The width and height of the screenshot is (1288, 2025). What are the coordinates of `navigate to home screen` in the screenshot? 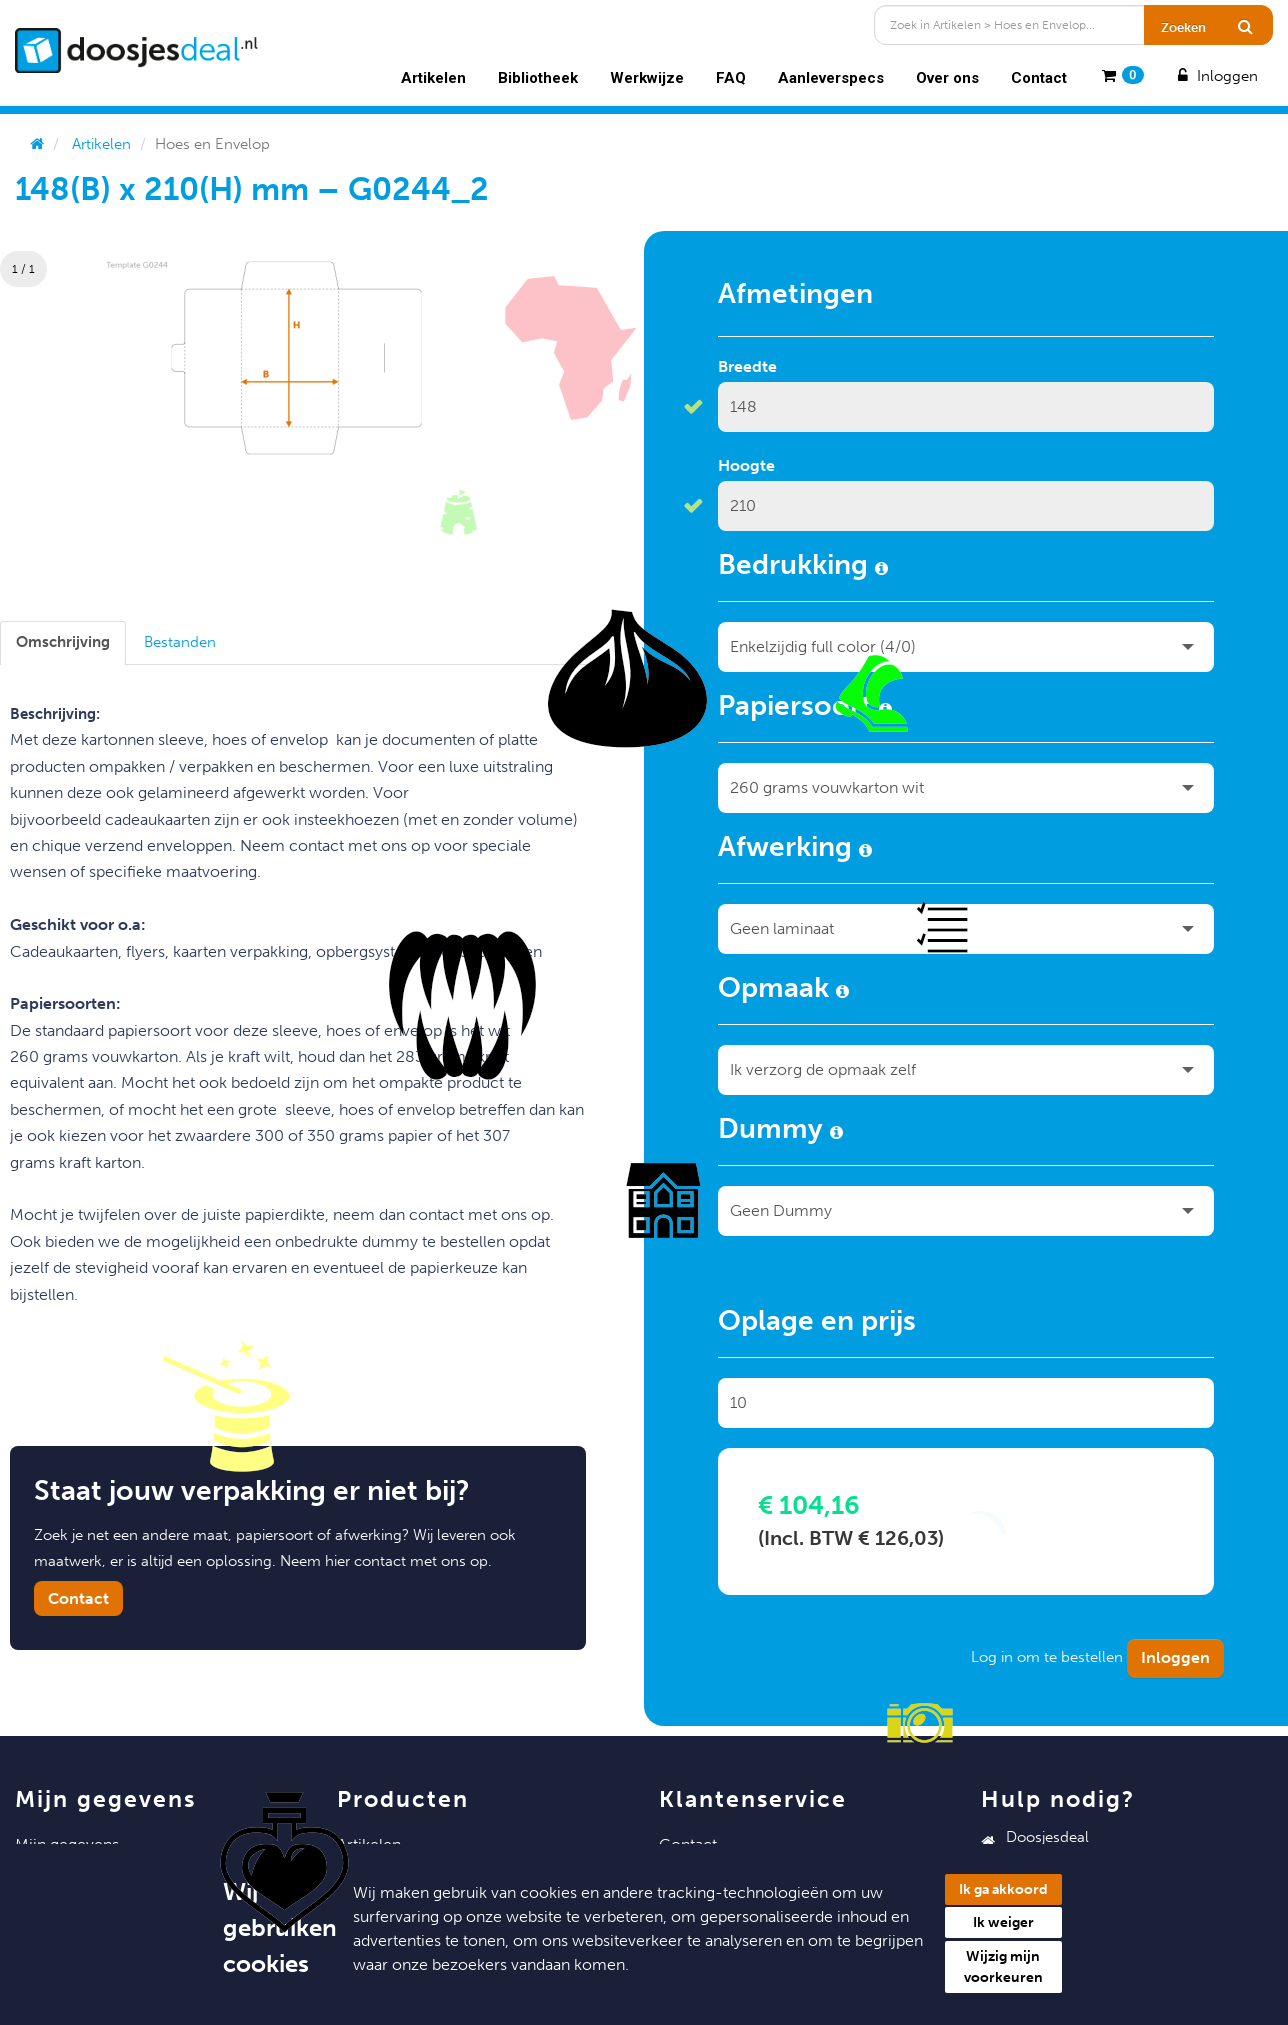 It's located at (663, 1200).